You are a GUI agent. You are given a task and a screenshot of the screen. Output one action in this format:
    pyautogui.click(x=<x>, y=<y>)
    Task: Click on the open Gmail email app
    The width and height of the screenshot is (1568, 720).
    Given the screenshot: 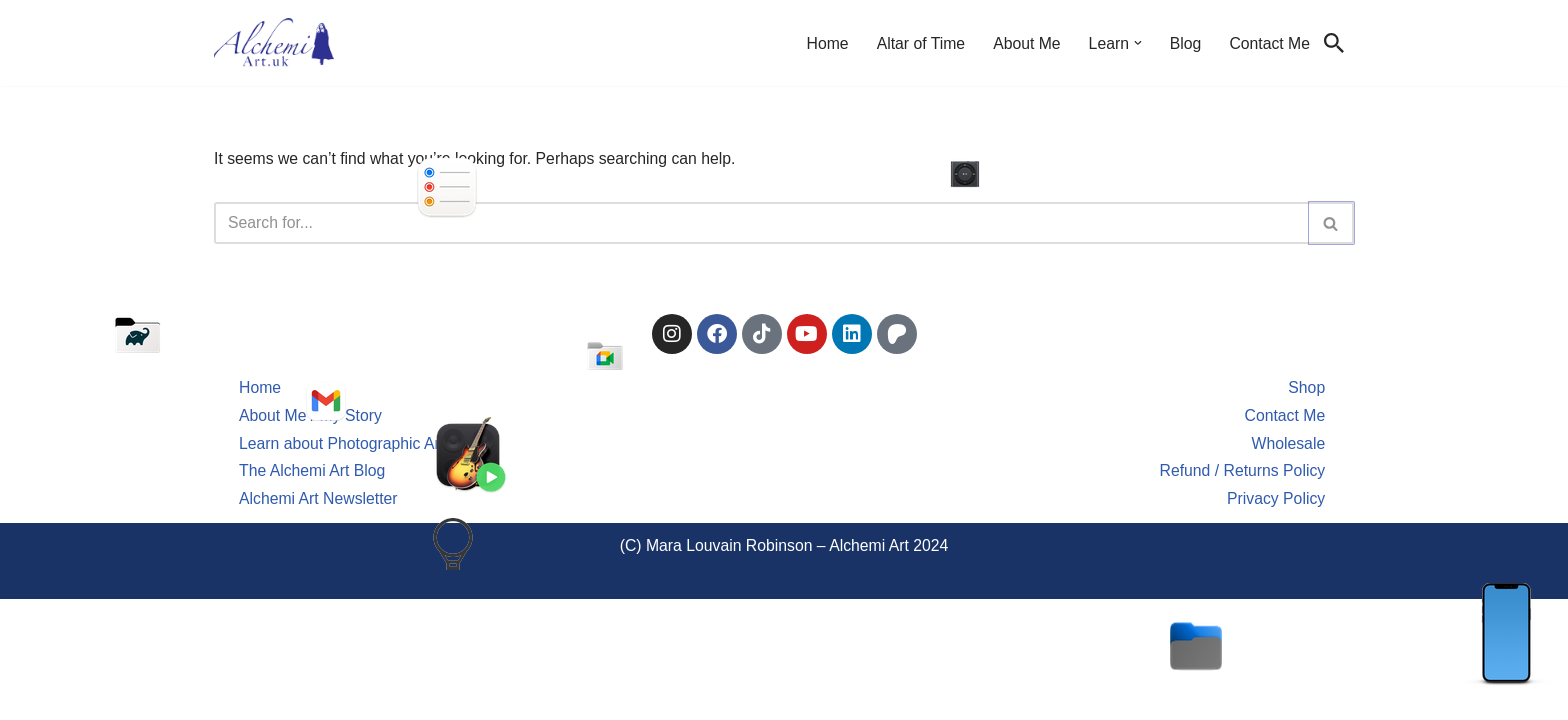 What is the action you would take?
    pyautogui.click(x=326, y=401)
    